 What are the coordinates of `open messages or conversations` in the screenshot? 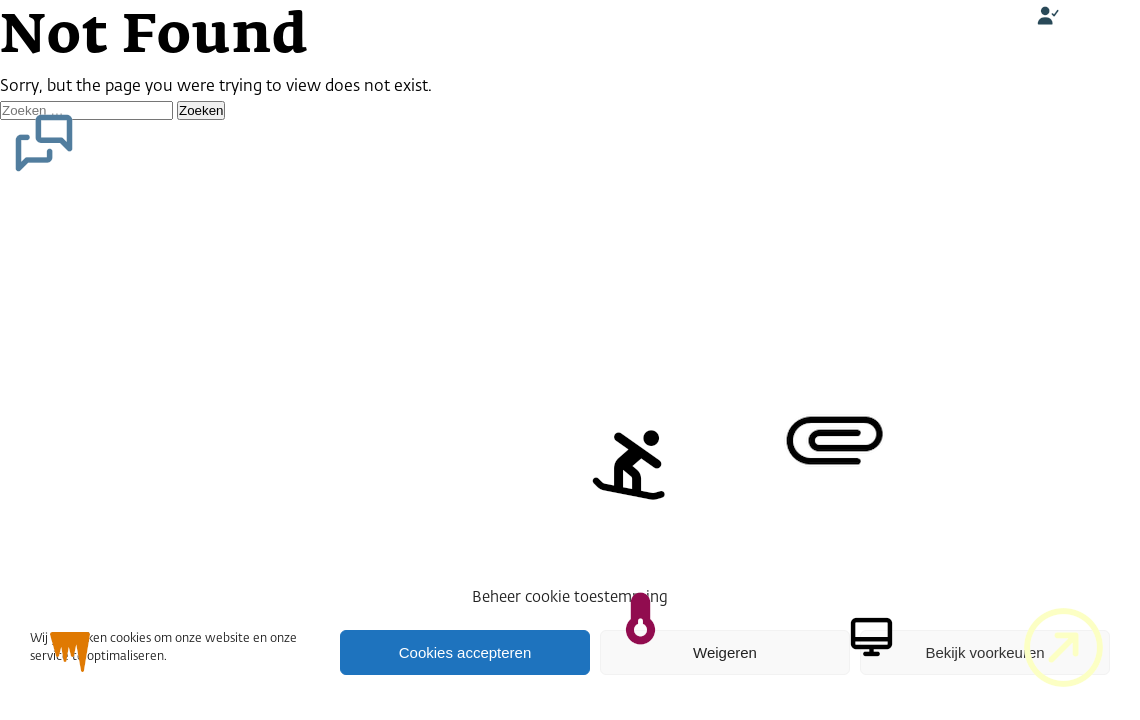 It's located at (44, 143).